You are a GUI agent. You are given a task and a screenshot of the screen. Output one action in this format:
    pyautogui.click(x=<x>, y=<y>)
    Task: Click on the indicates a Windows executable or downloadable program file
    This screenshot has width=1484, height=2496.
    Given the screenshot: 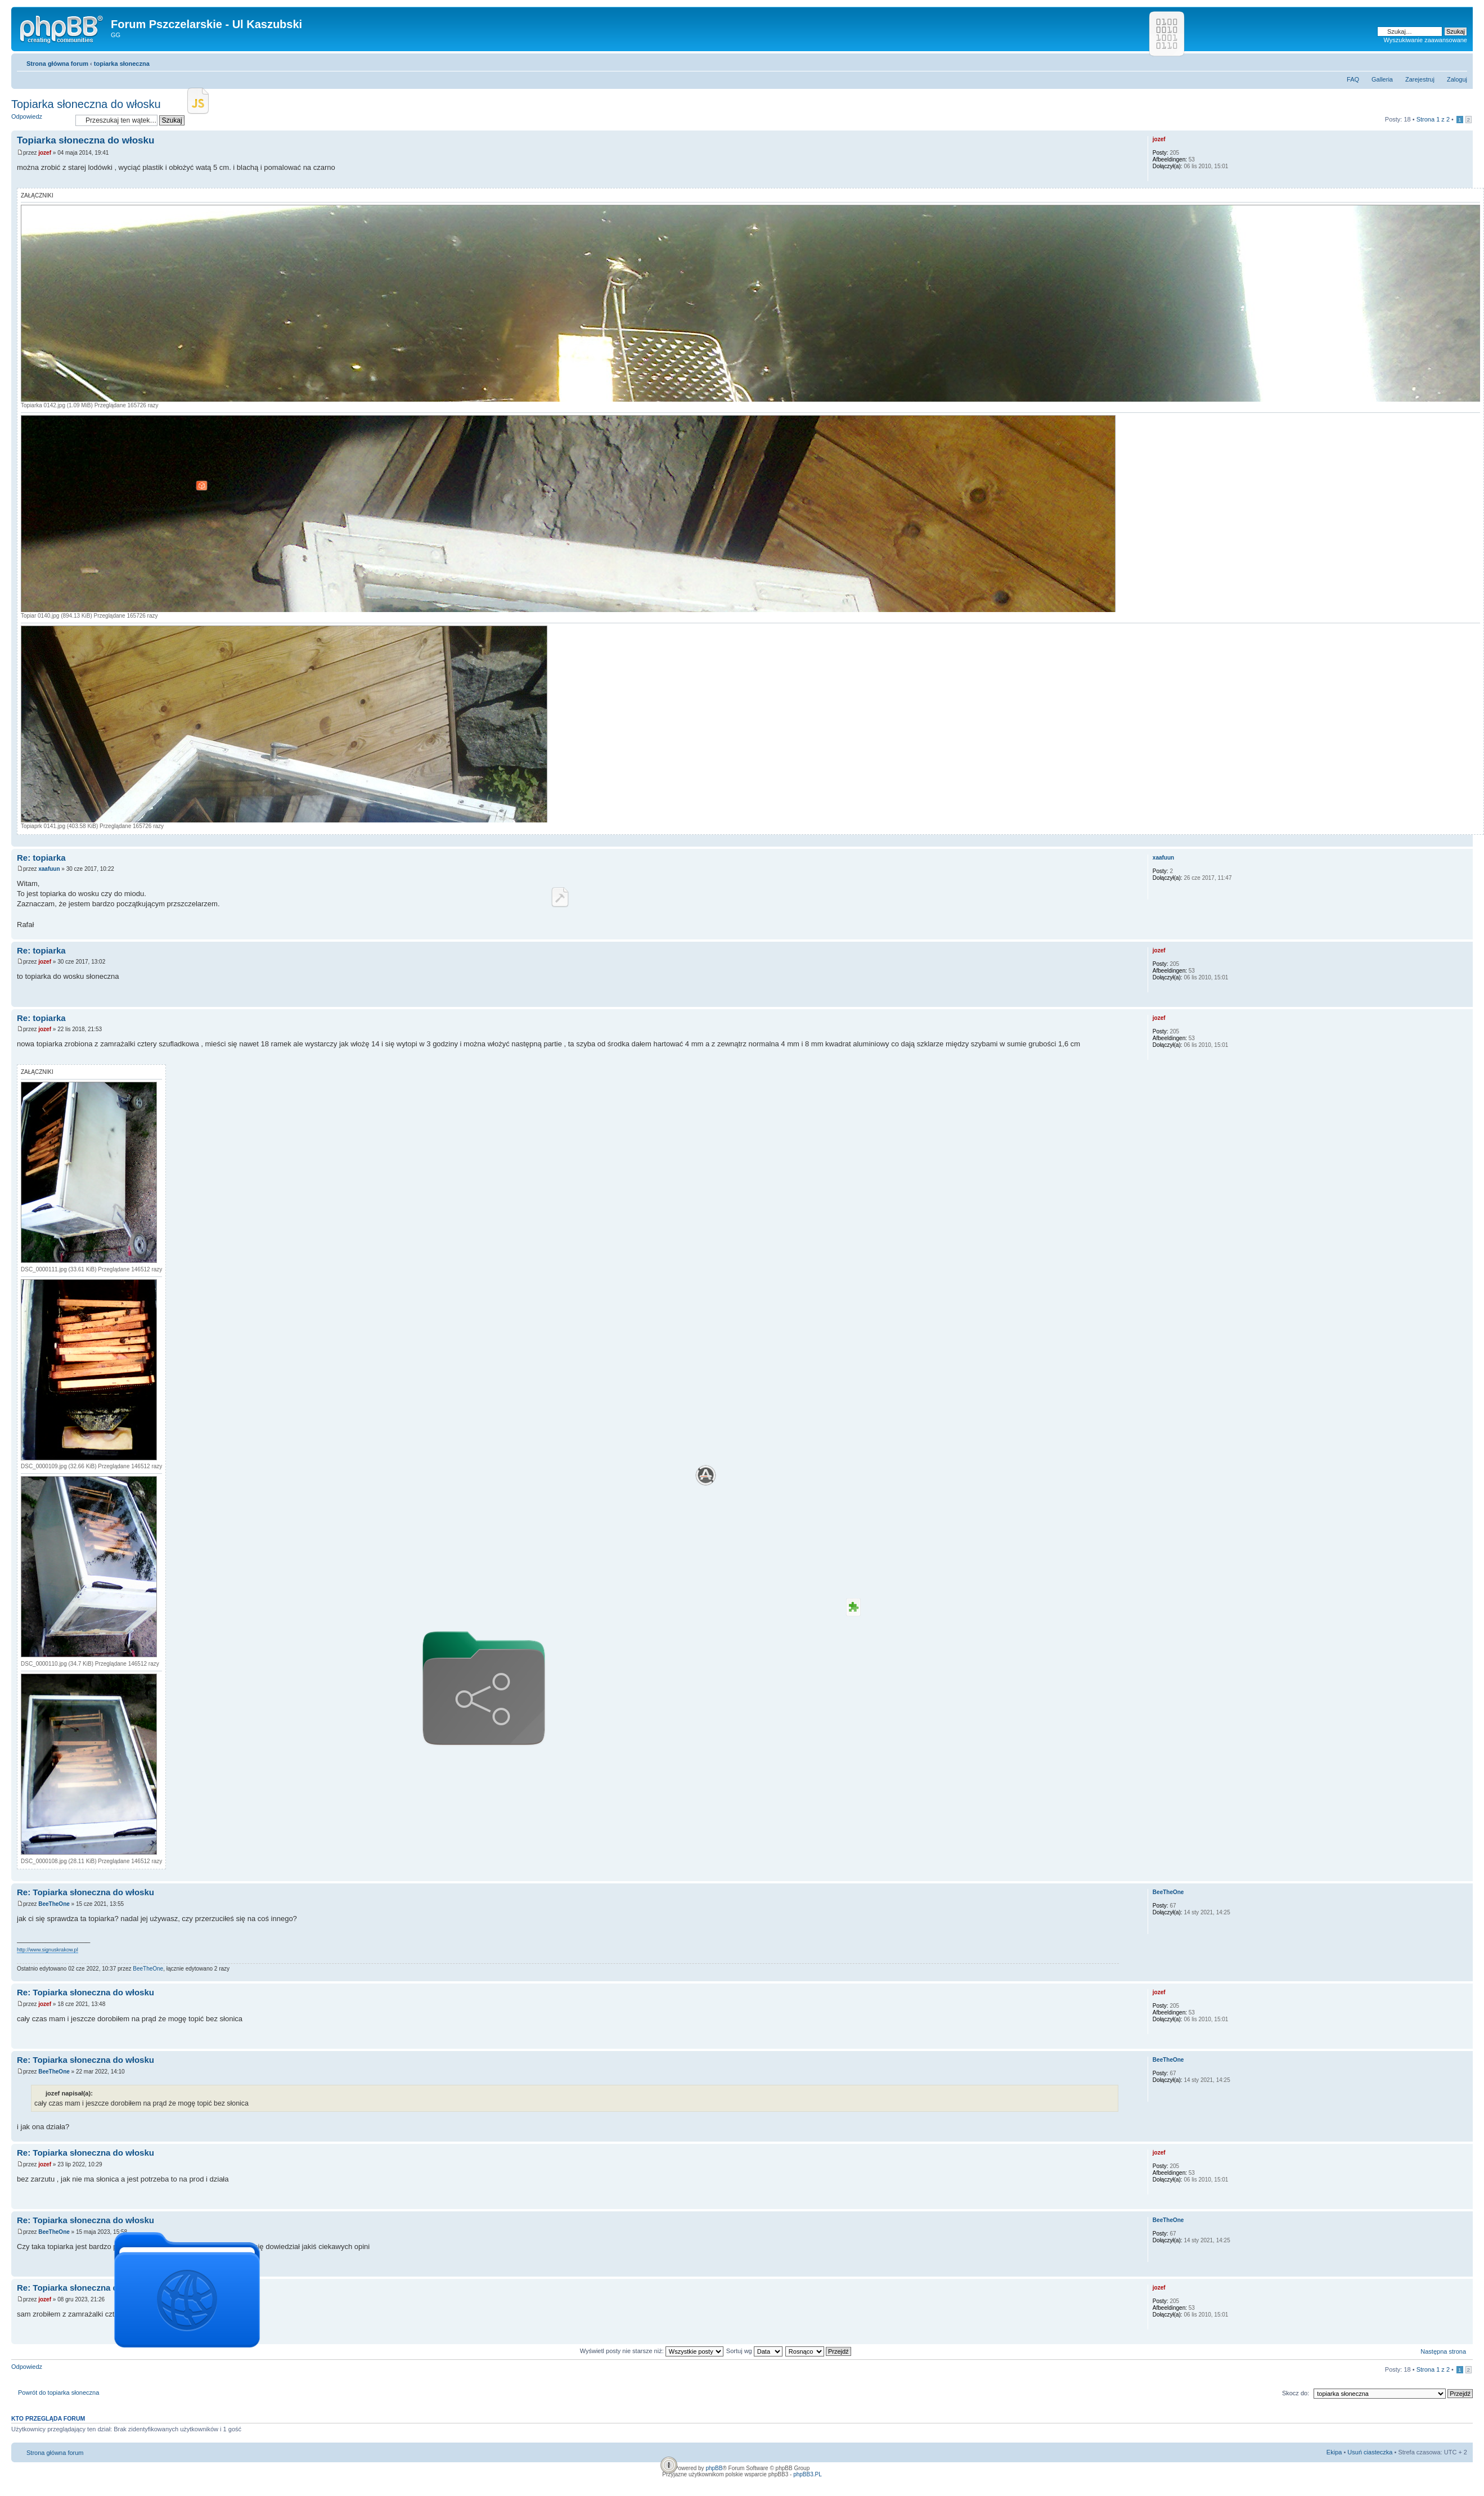 What is the action you would take?
    pyautogui.click(x=1167, y=34)
    